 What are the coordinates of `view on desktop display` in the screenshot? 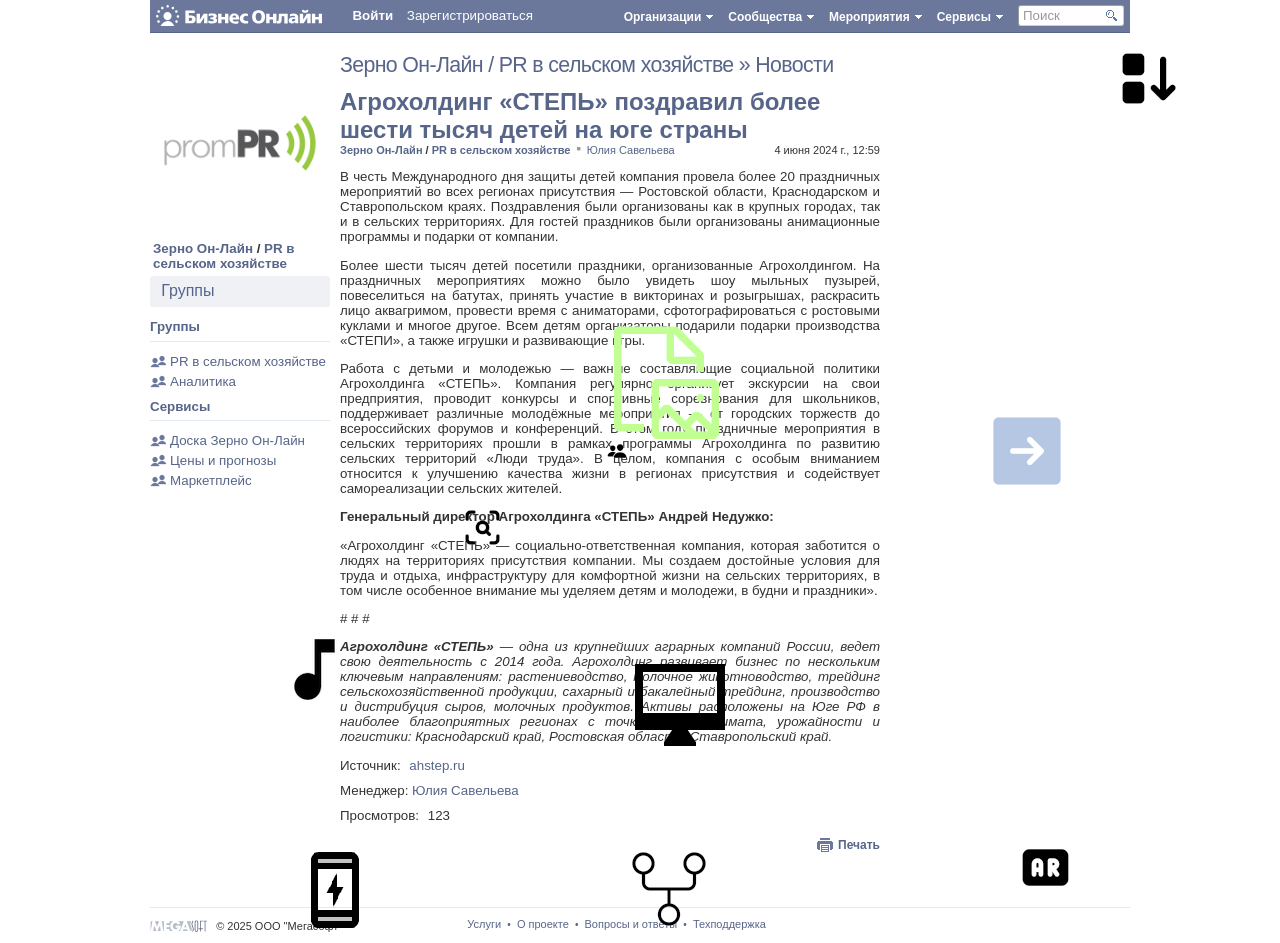 It's located at (680, 705).